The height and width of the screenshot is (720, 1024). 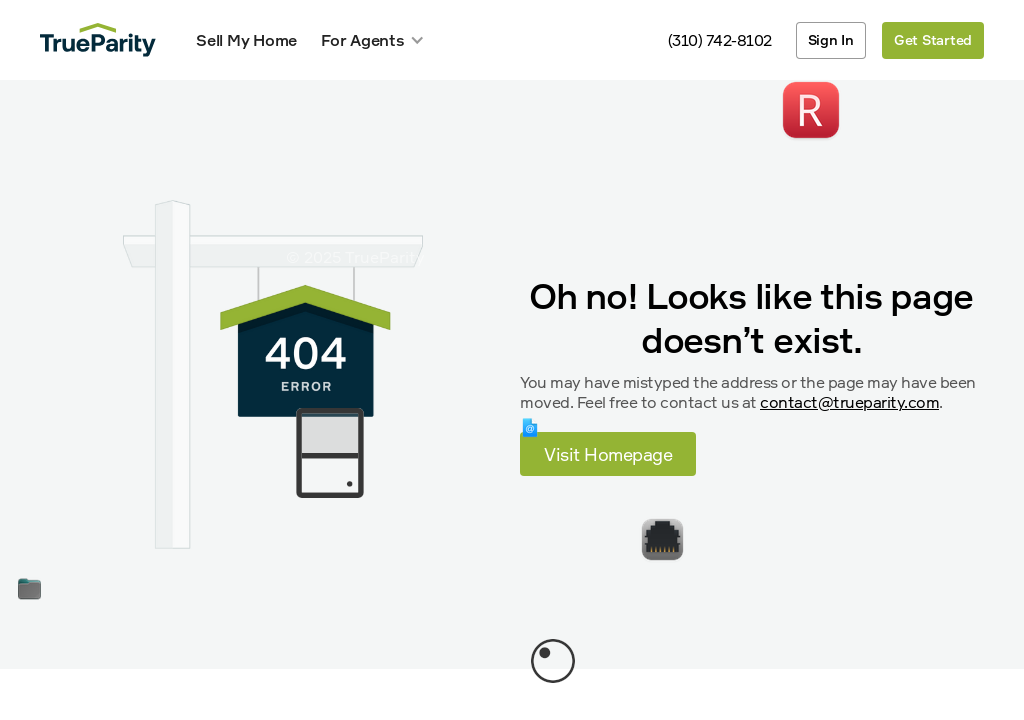 What do you see at coordinates (811, 110) in the screenshot?
I see `open retext markdown editor` at bounding box center [811, 110].